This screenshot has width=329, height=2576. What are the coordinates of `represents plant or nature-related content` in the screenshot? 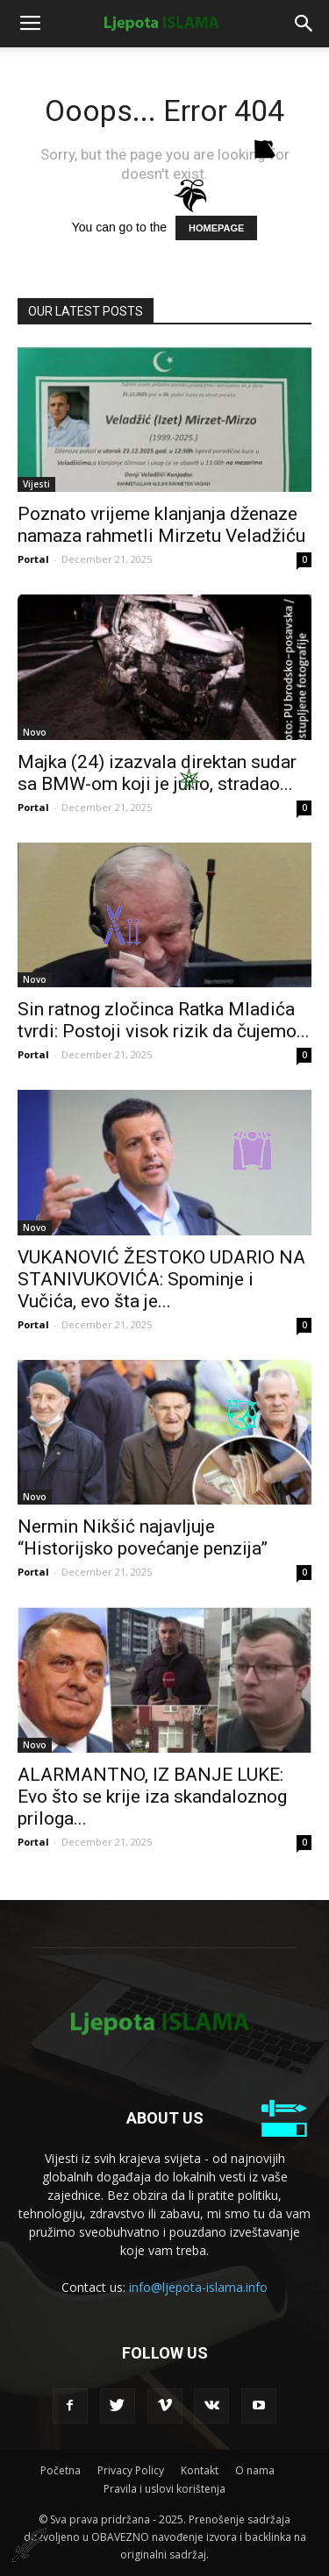 It's located at (190, 196).